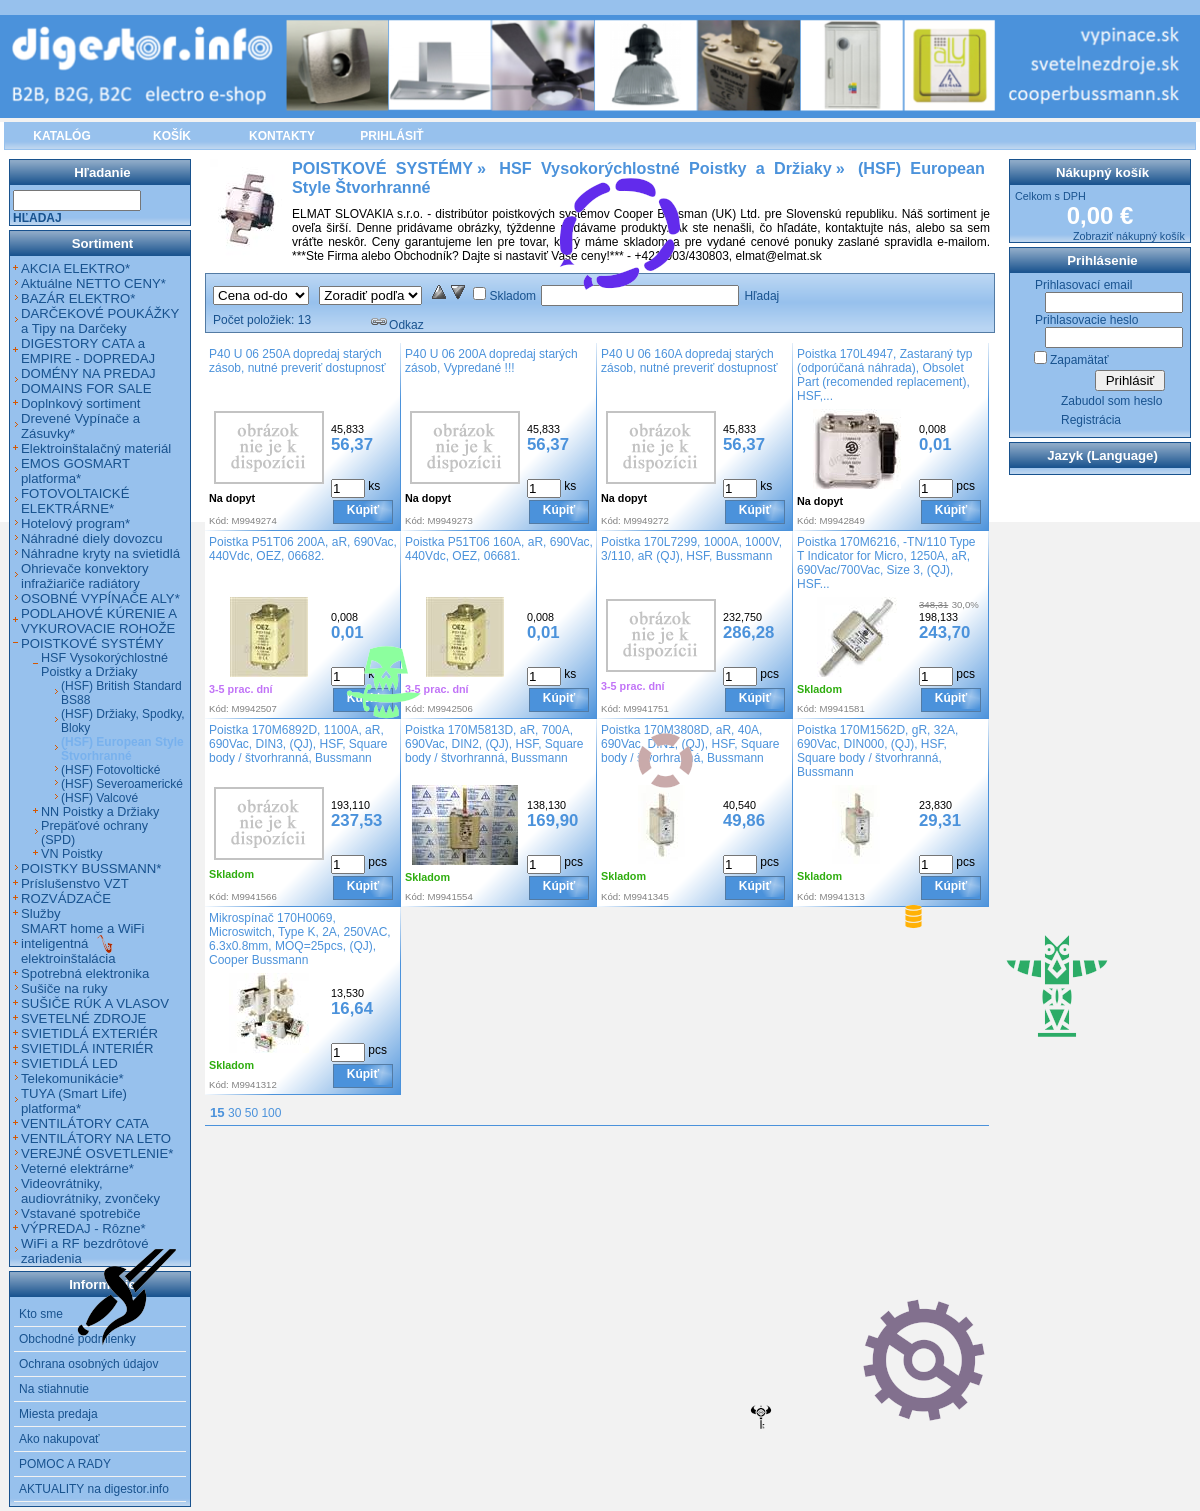  Describe the element at coordinates (923, 1359) in the screenshot. I see `access pokémon game settings` at that location.